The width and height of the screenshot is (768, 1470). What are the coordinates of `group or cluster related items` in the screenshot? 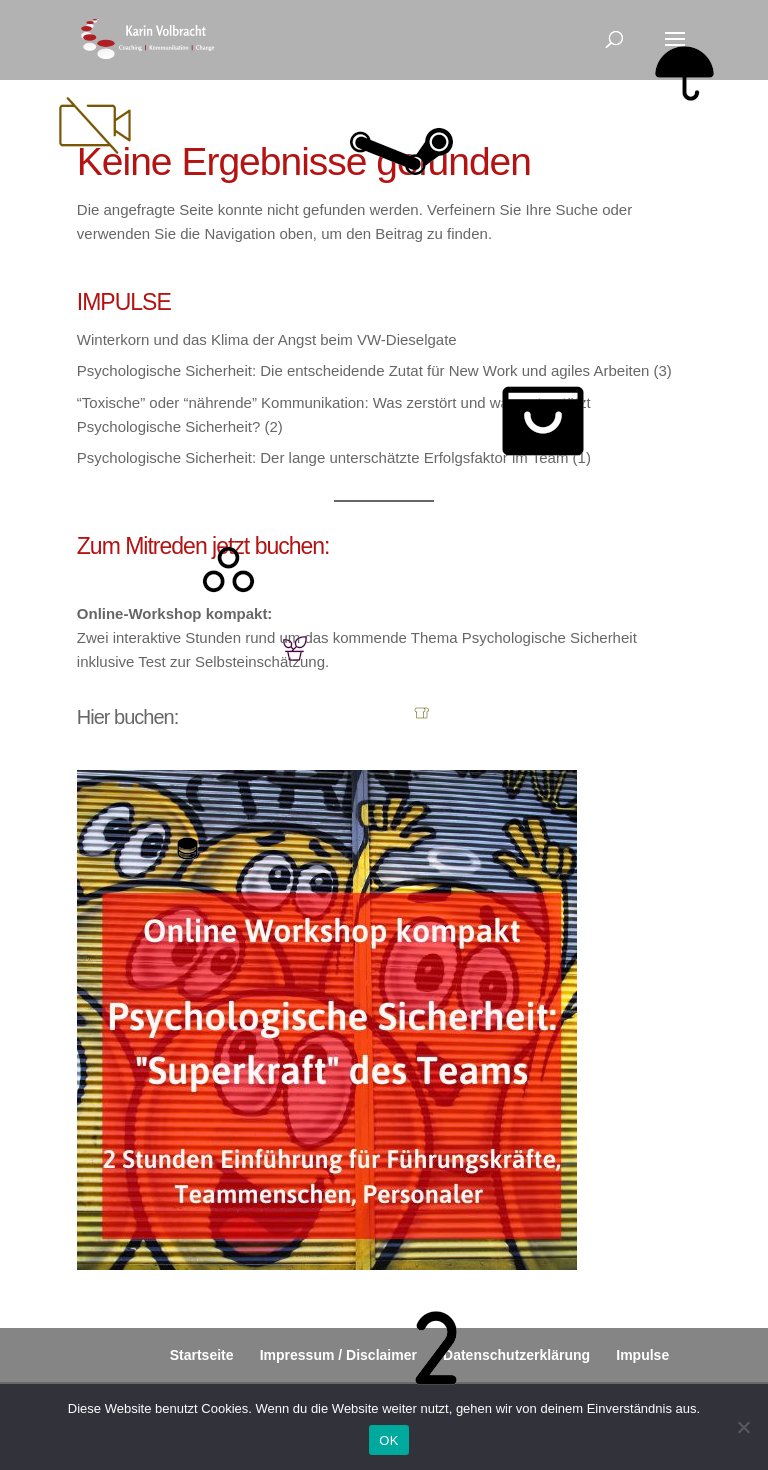 It's located at (228, 570).